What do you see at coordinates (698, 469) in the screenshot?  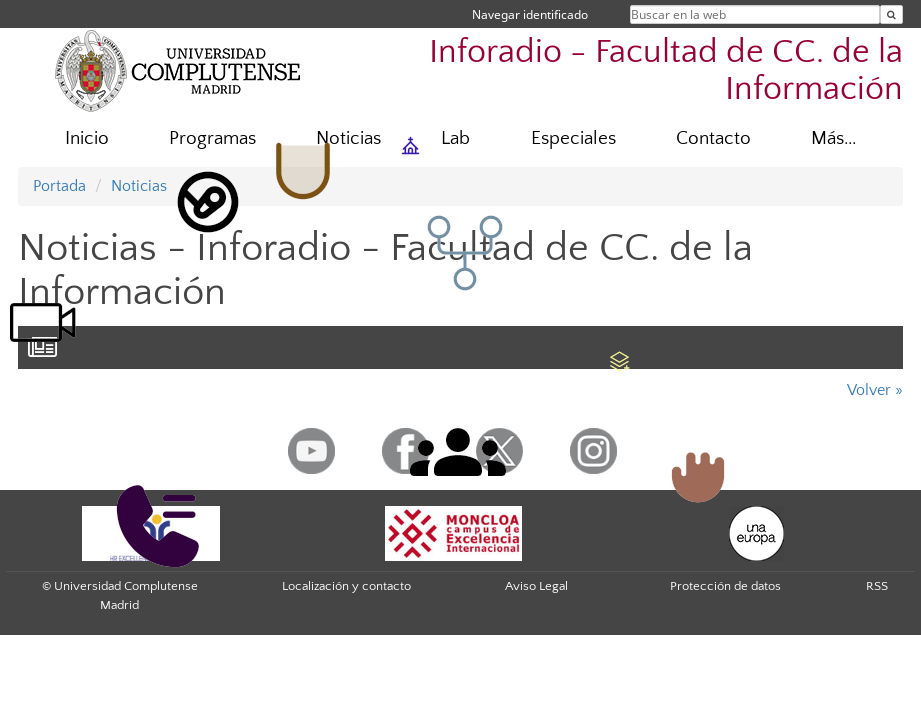 I see `drag to reorder items` at bounding box center [698, 469].